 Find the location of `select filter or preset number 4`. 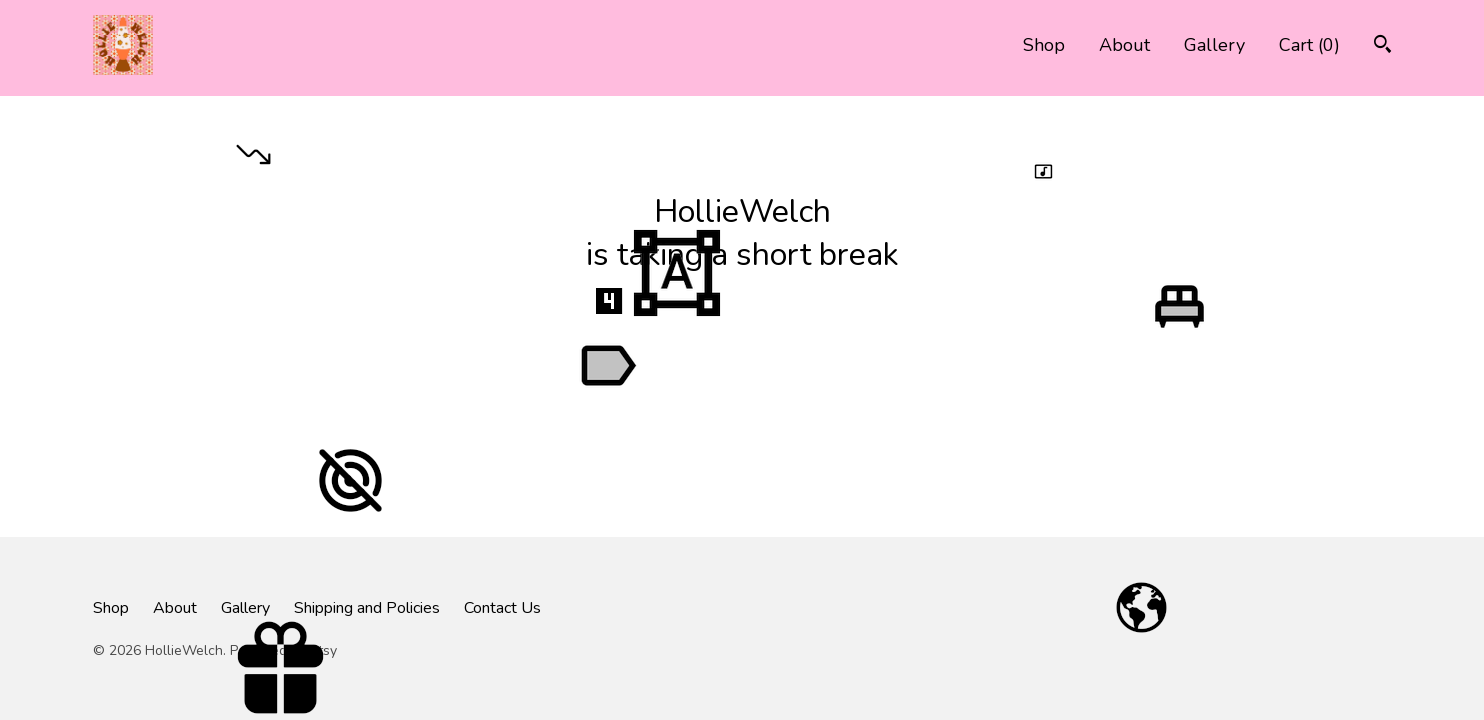

select filter or preset number 4 is located at coordinates (609, 301).